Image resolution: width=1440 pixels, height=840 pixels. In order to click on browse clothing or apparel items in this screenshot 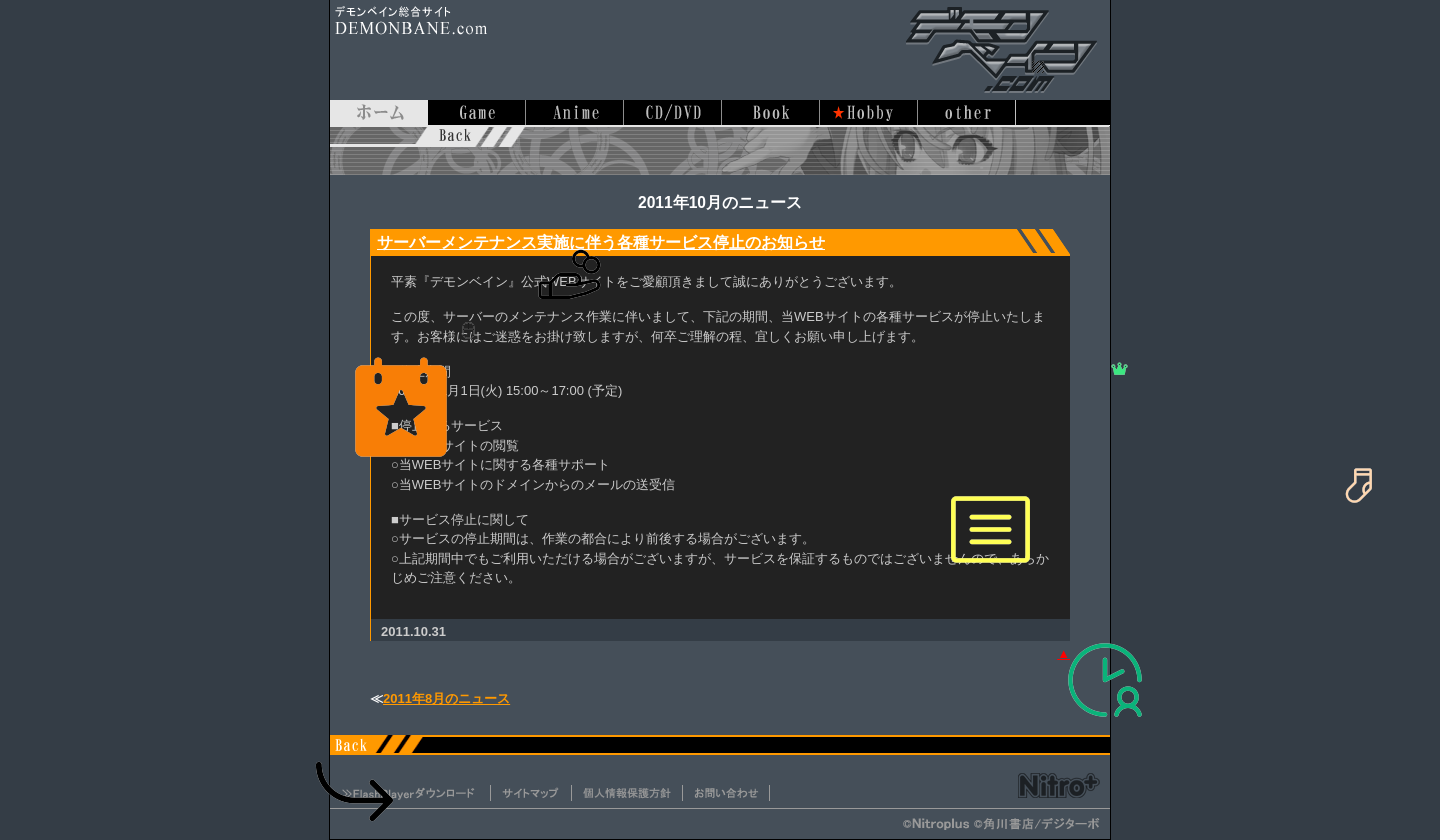, I will do `click(1360, 485)`.